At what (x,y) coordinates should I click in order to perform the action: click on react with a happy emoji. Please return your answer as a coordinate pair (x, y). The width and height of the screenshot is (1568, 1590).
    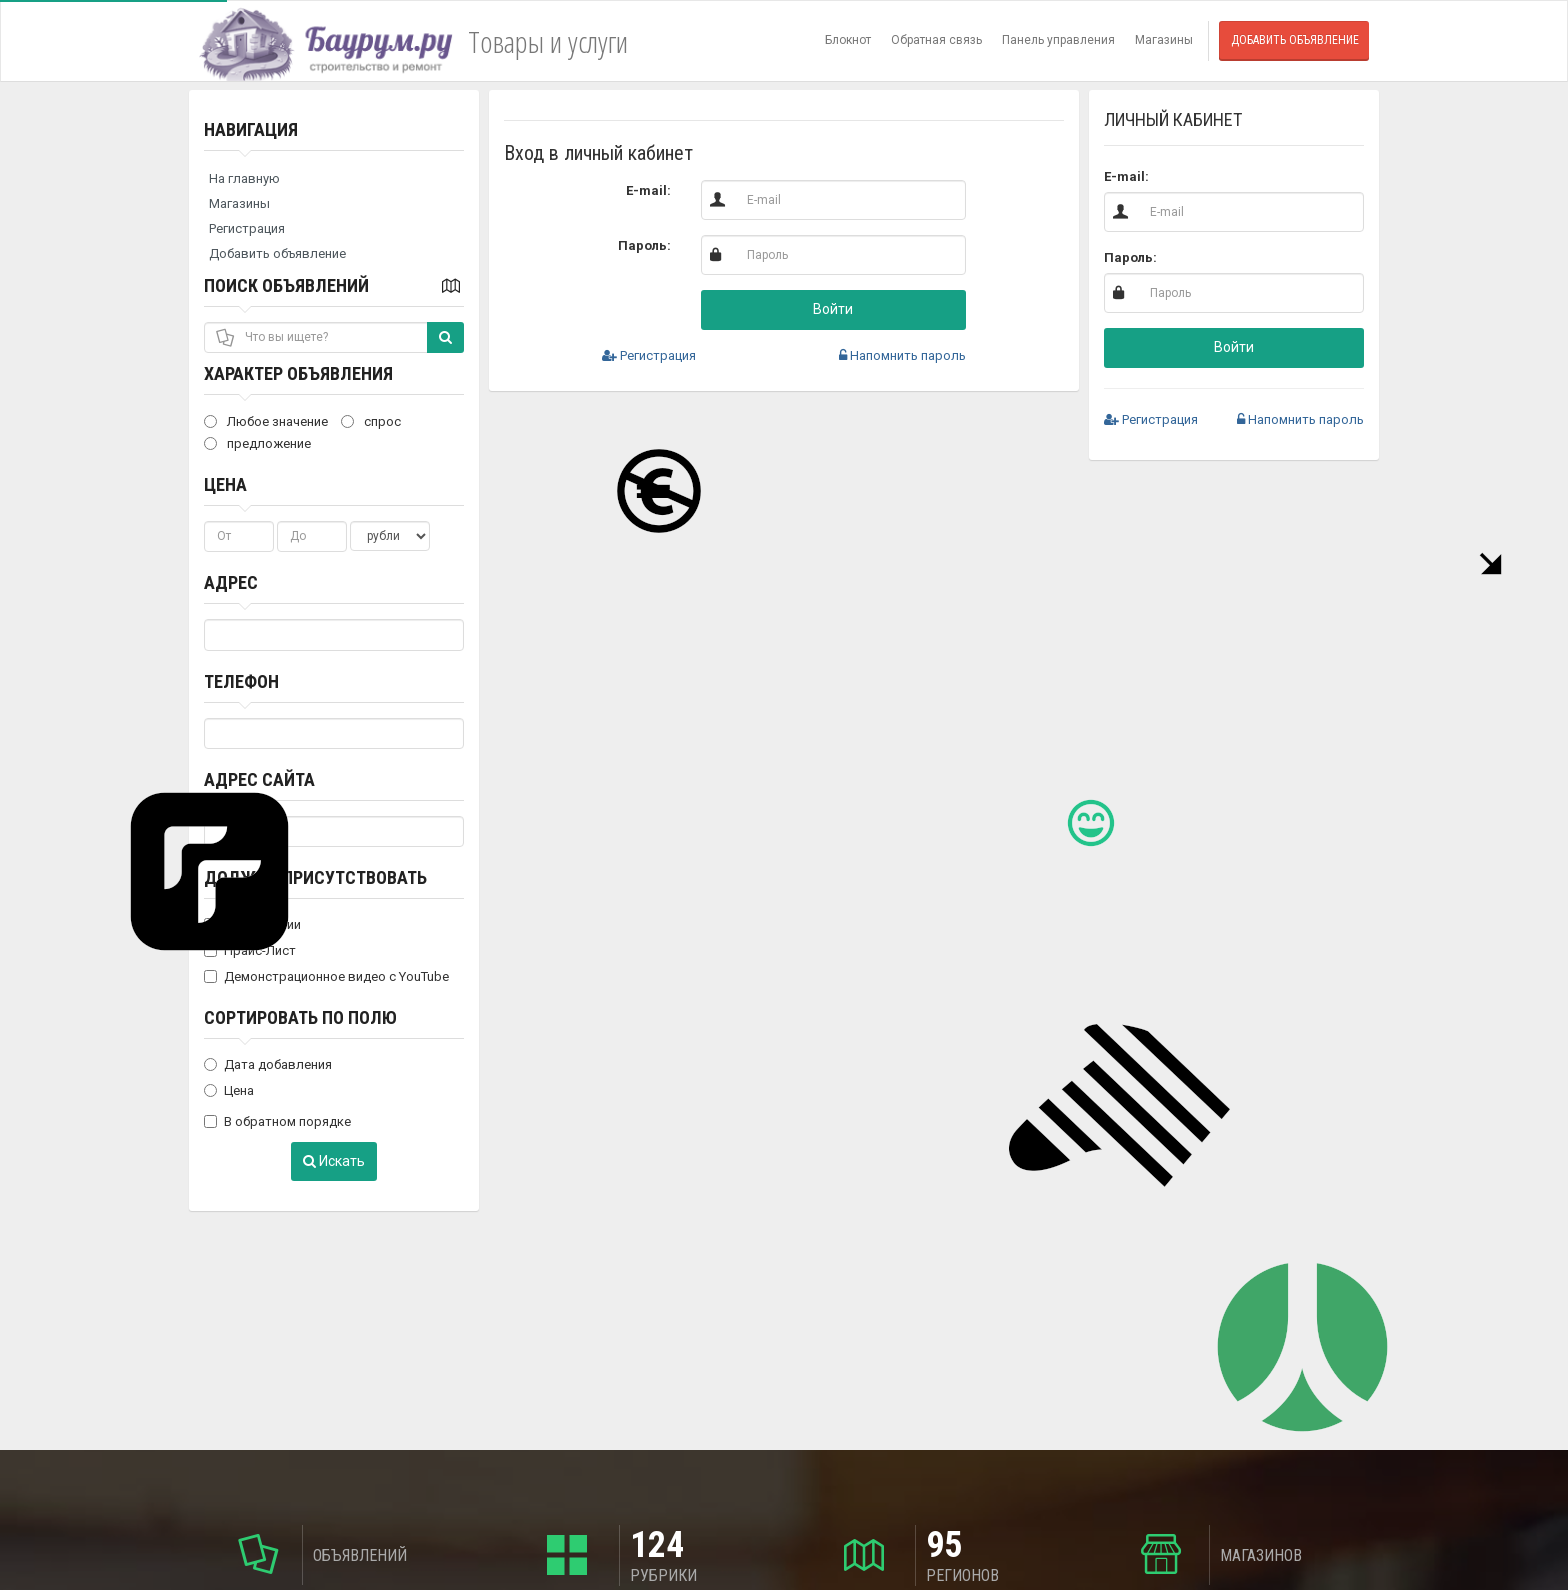
    Looking at the image, I should click on (1091, 823).